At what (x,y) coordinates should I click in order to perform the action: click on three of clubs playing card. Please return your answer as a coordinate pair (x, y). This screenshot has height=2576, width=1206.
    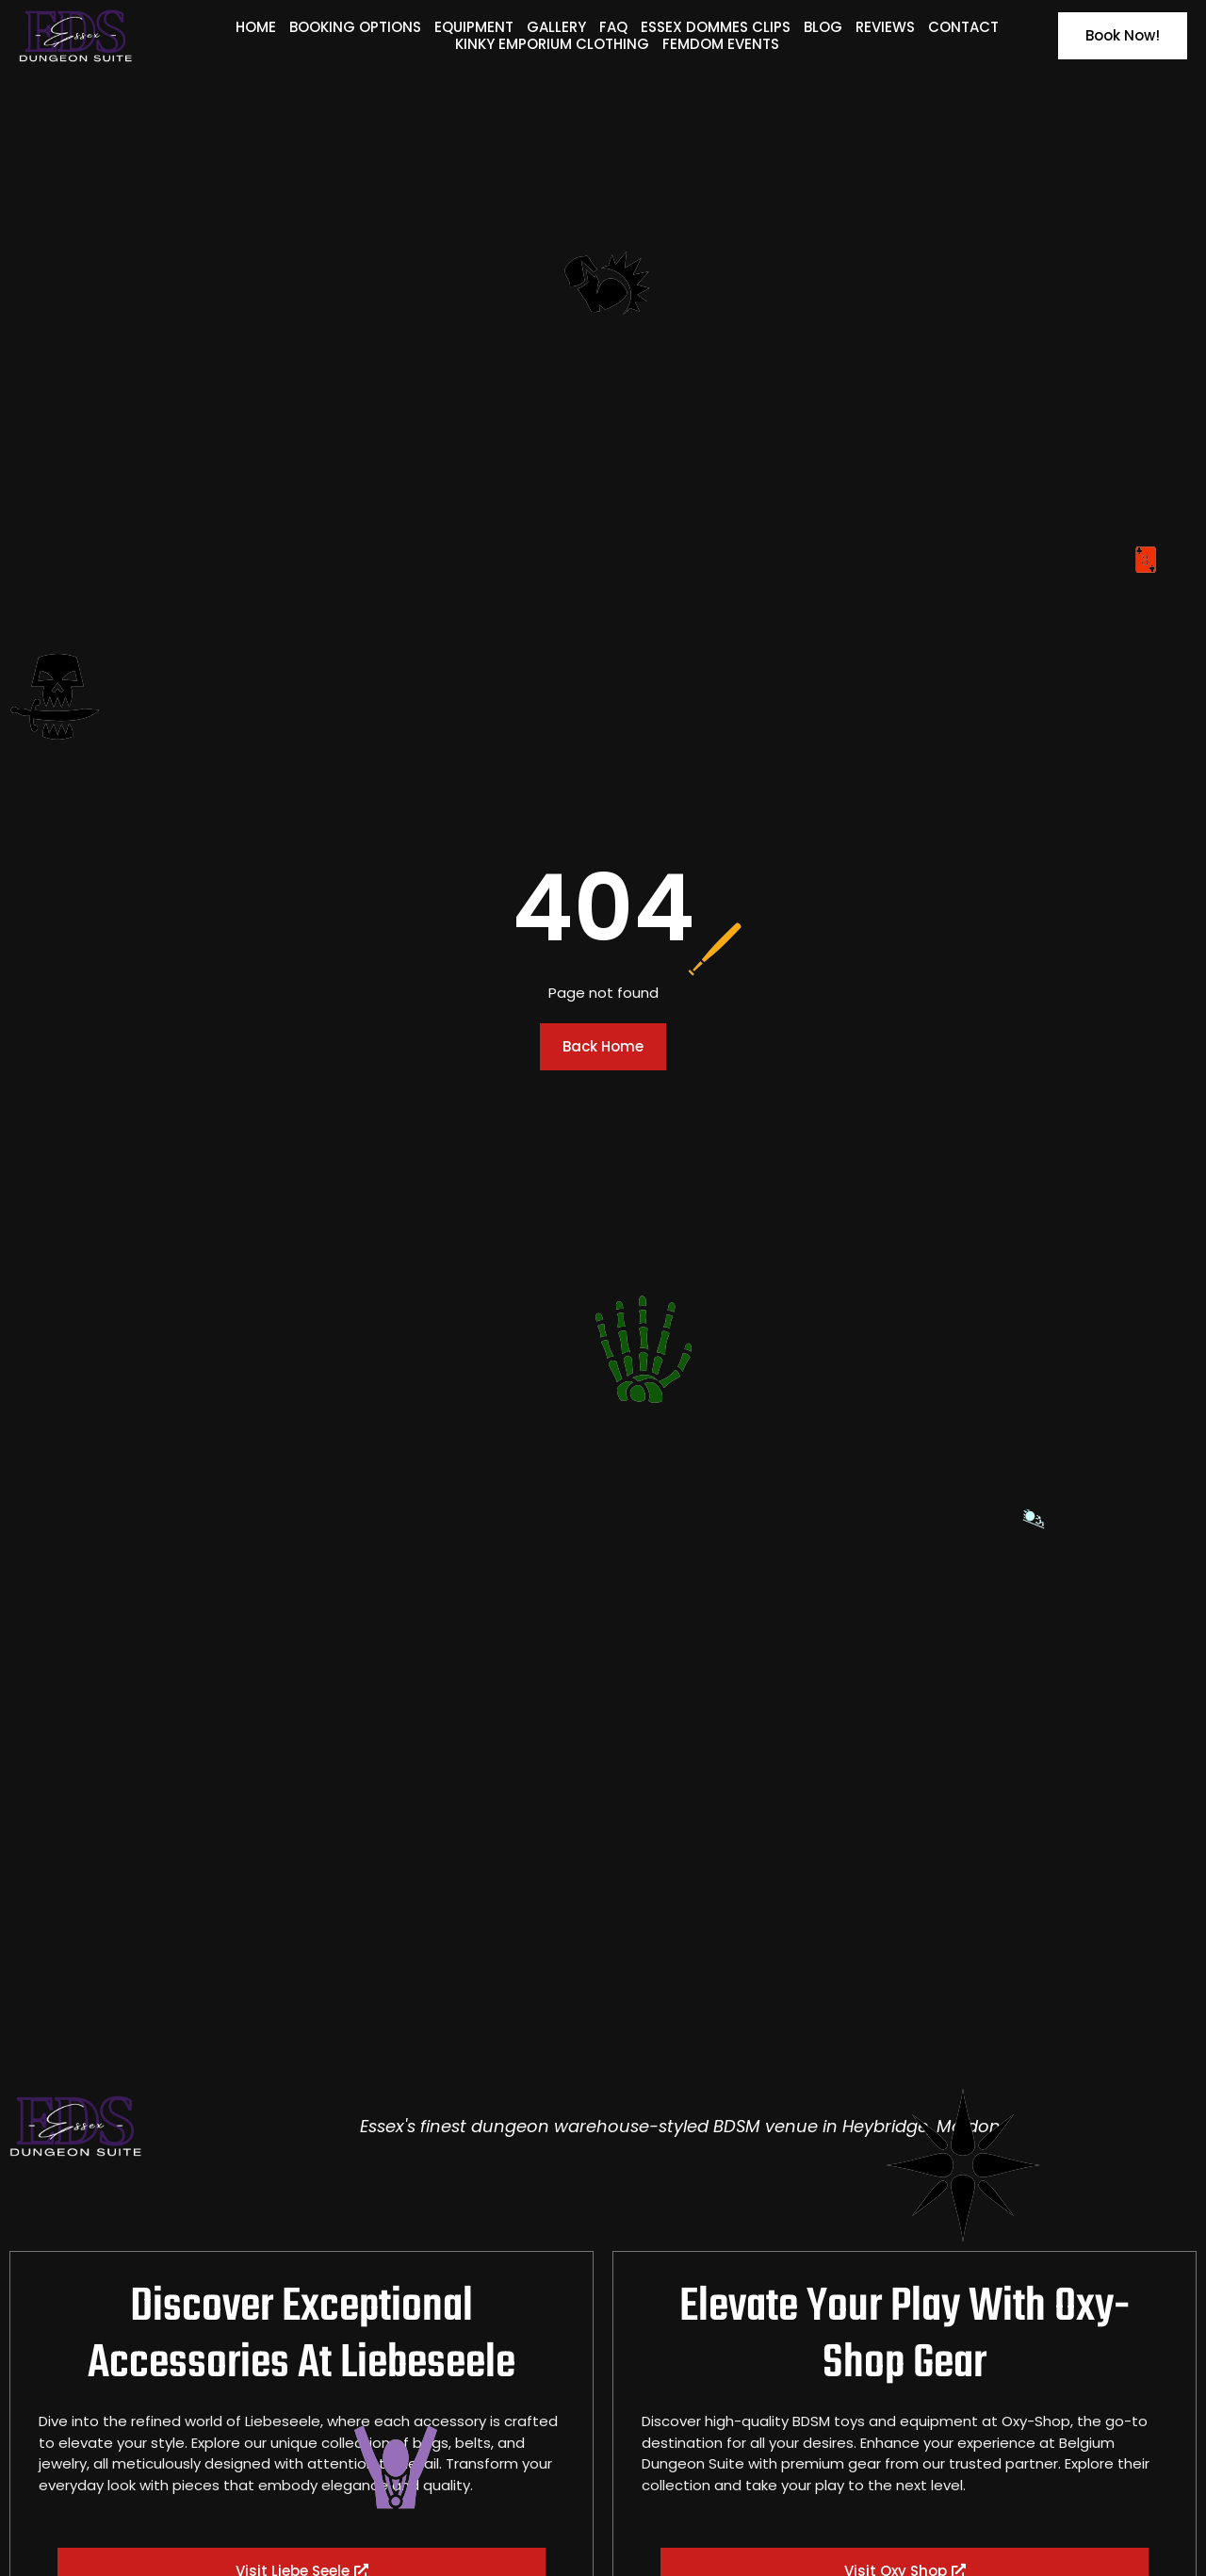
    Looking at the image, I should click on (1146, 560).